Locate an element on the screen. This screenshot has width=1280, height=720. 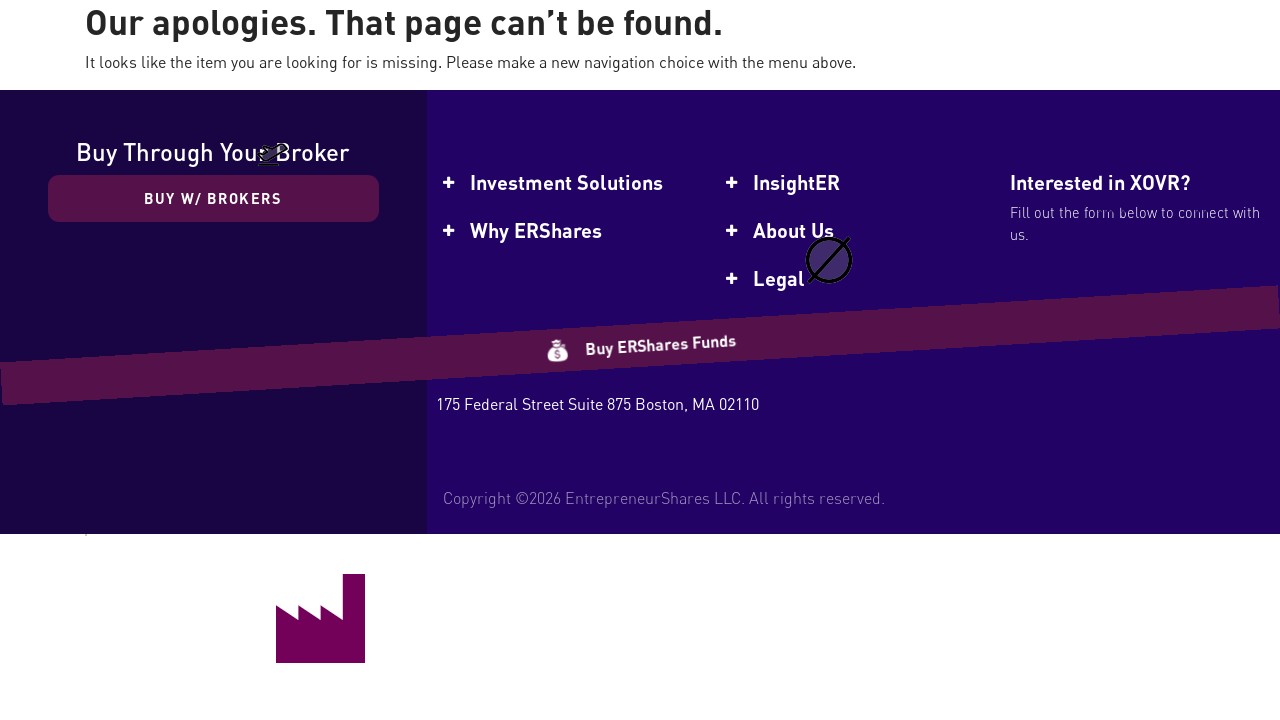
indicates an empty or null state is located at coordinates (829, 260).